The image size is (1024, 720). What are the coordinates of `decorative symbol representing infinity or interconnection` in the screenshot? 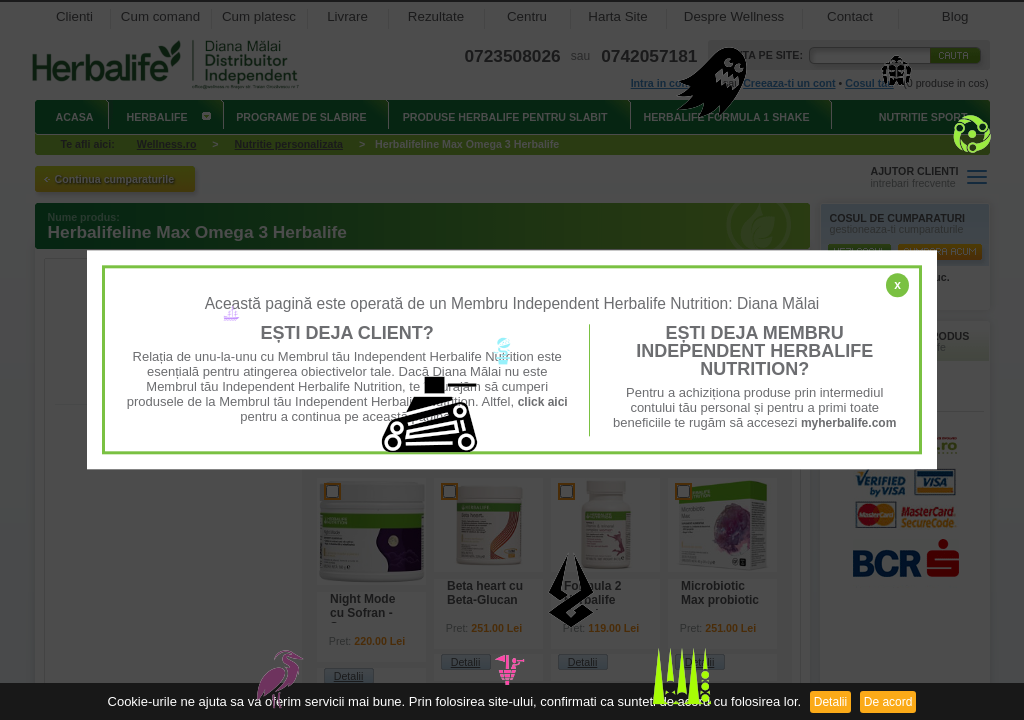 It's located at (972, 134).